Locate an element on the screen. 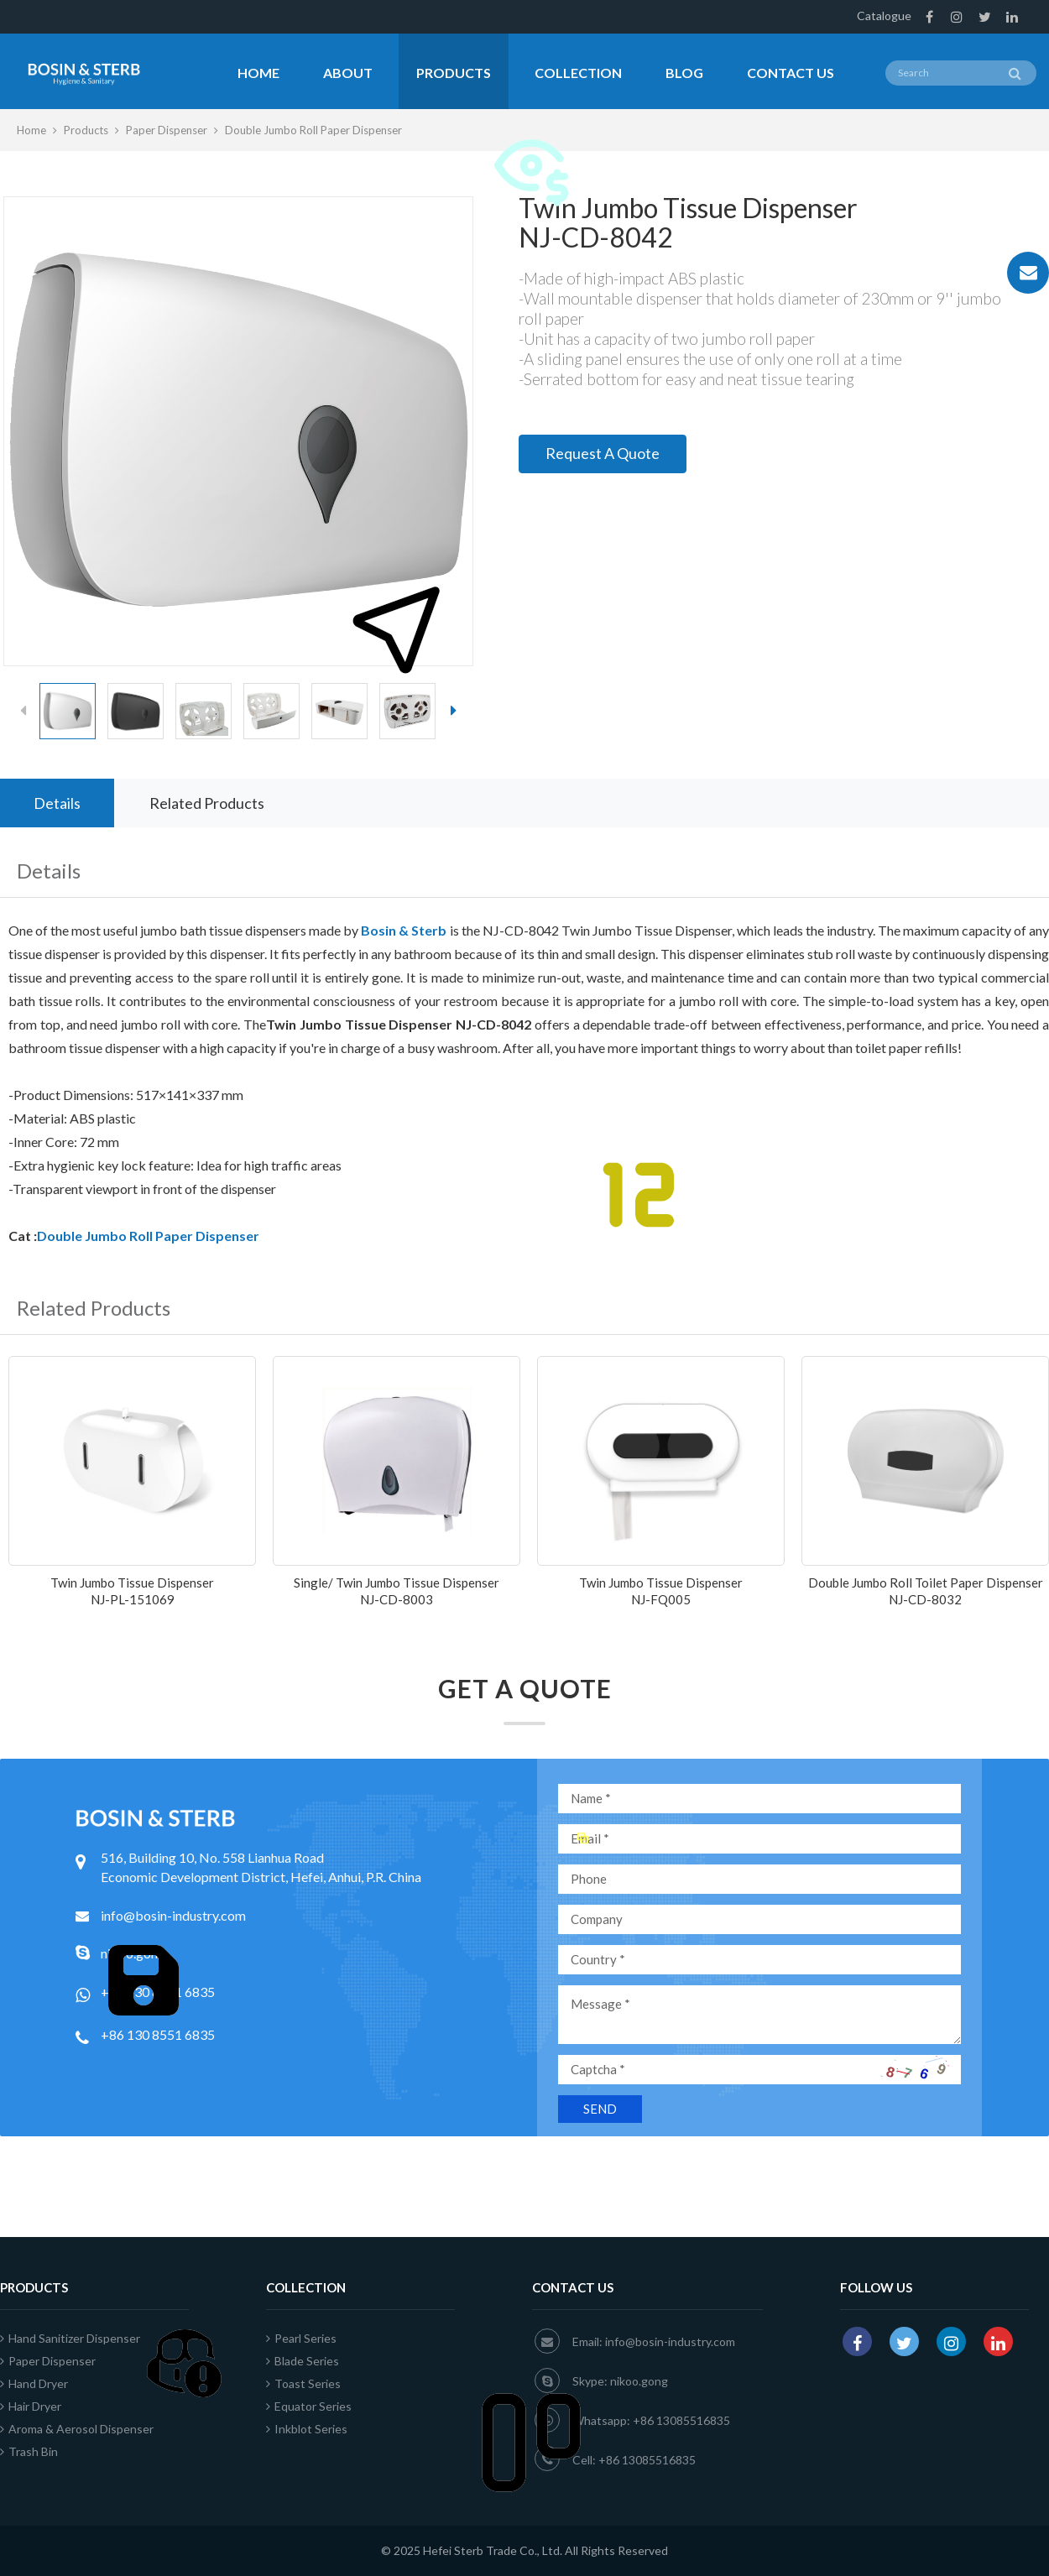 This screenshot has height=2576, width=1049. exclude overlapping areas in a design tool is located at coordinates (582, 1838).